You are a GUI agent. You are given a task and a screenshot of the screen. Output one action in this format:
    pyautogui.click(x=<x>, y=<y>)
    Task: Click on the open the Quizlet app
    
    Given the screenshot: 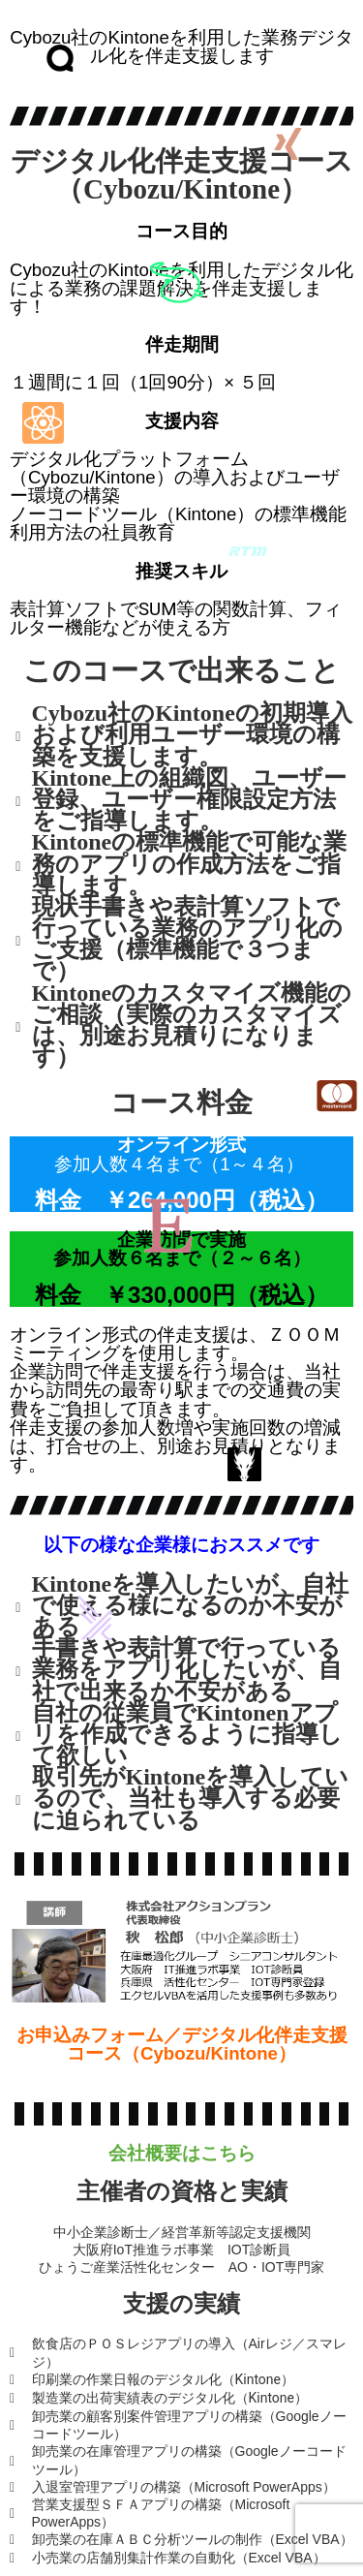 What is the action you would take?
    pyautogui.click(x=60, y=58)
    